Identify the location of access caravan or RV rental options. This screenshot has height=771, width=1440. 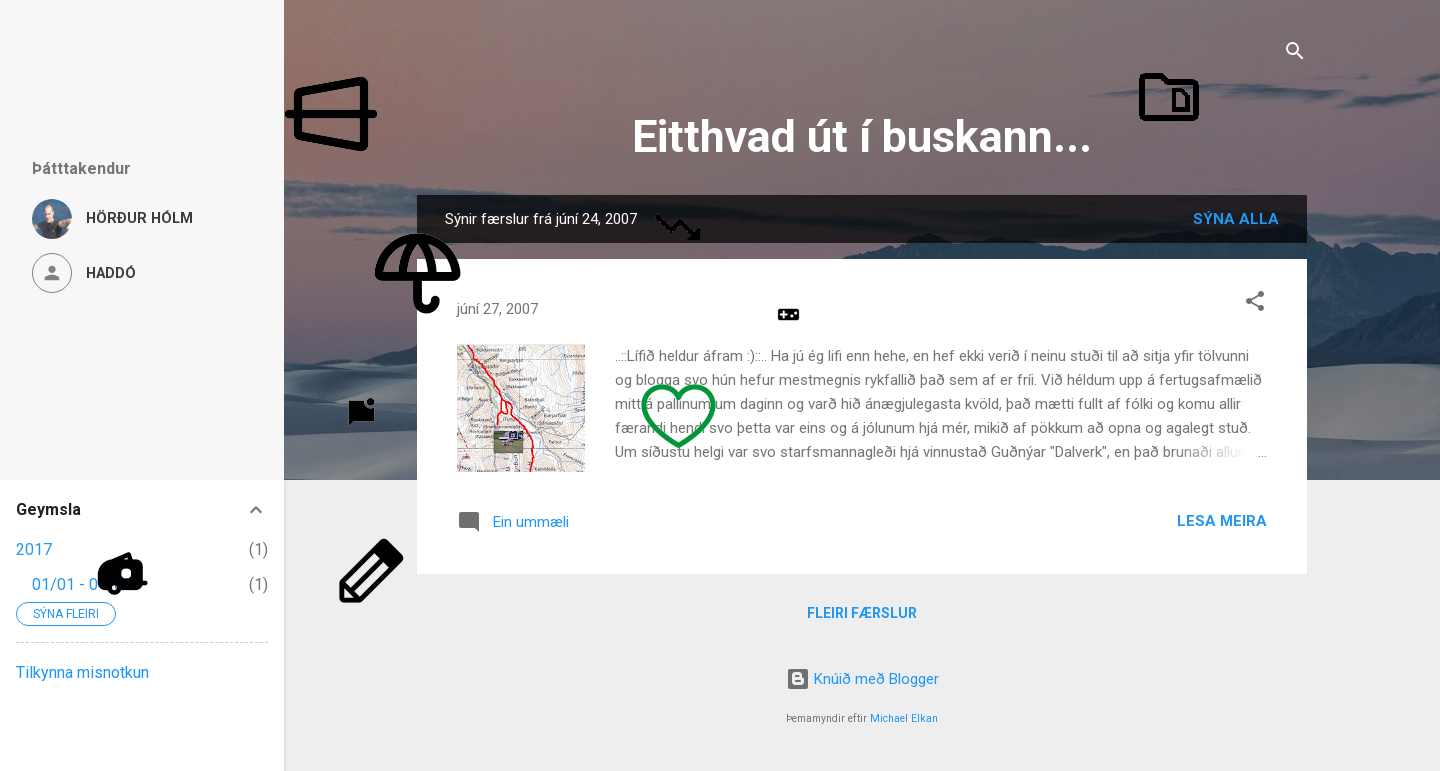
(121, 573).